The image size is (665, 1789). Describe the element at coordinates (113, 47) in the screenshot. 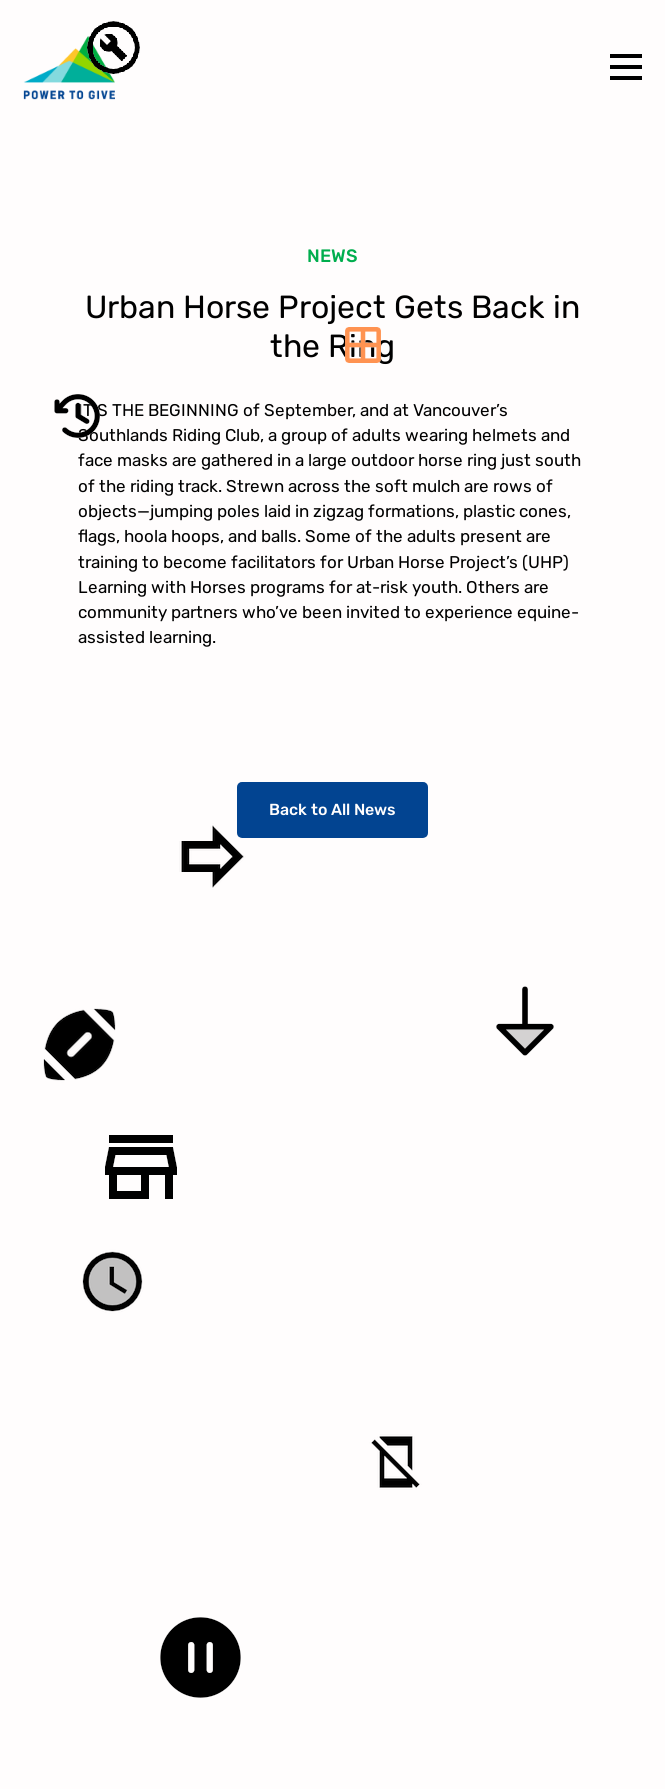

I see `access settings or configuration options` at that location.